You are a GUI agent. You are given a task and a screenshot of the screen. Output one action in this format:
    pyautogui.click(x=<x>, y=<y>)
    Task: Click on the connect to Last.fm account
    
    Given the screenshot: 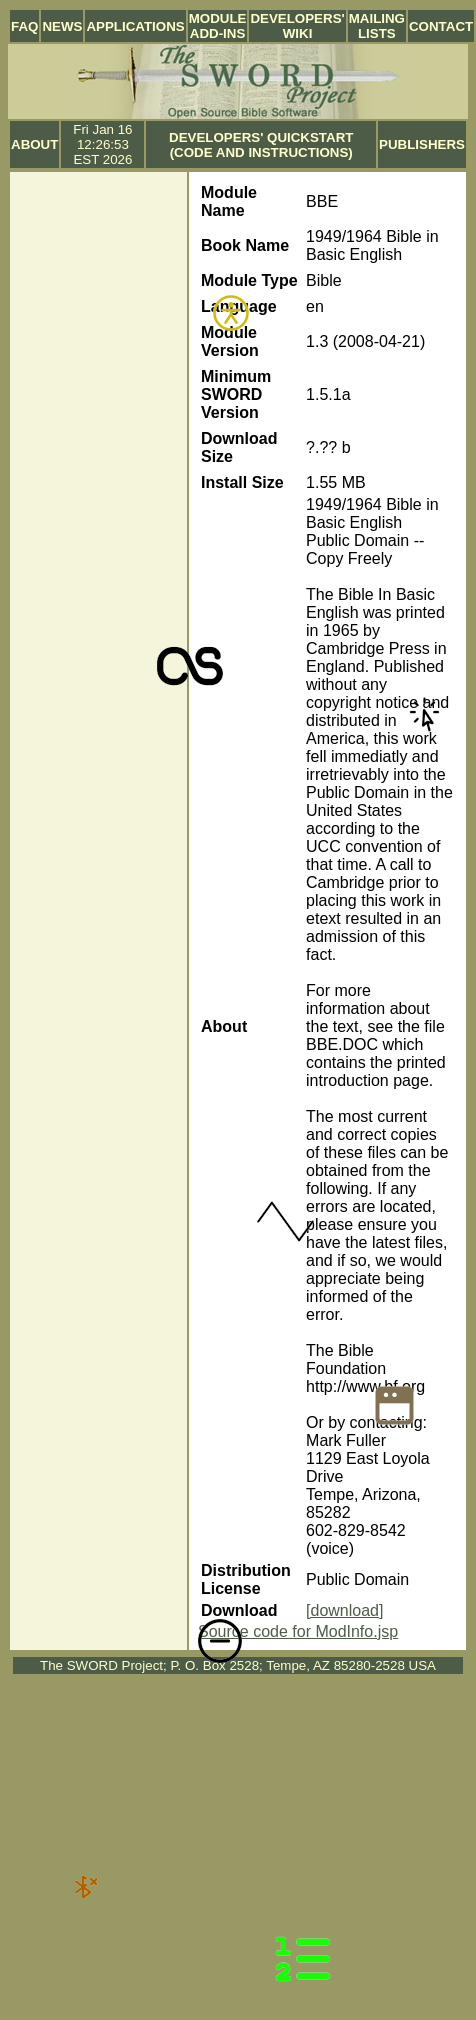 What is the action you would take?
    pyautogui.click(x=190, y=665)
    